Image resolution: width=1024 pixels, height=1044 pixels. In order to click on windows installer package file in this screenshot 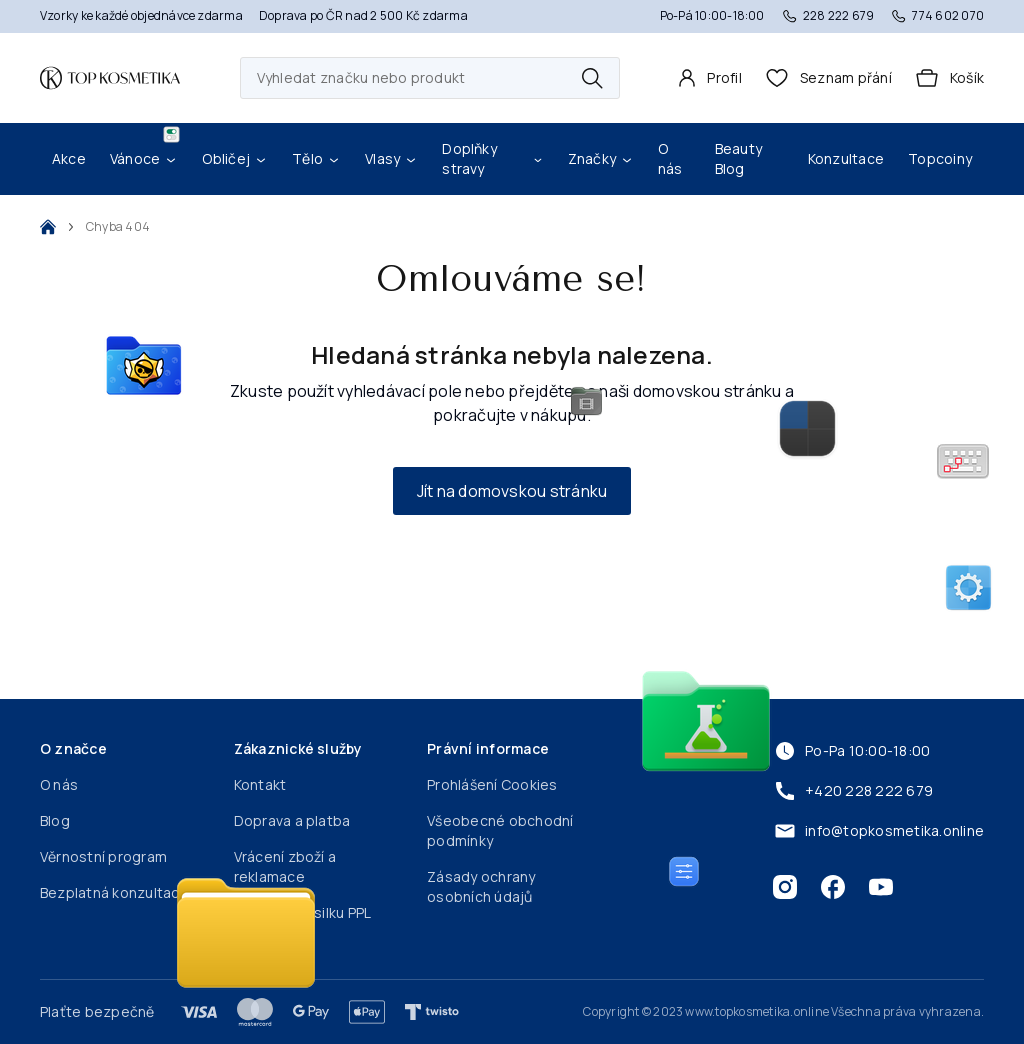, I will do `click(968, 587)`.